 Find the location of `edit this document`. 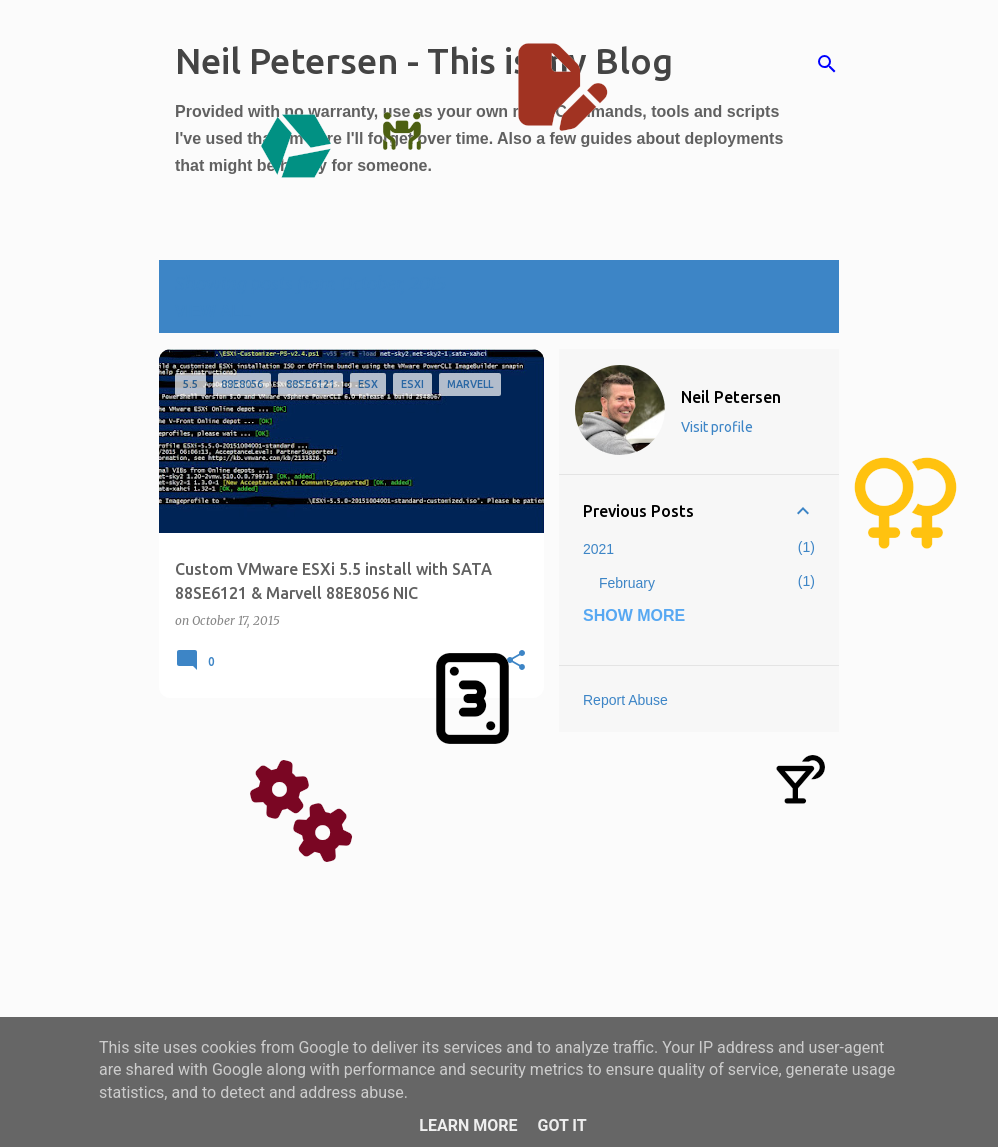

edit this document is located at coordinates (559, 84).